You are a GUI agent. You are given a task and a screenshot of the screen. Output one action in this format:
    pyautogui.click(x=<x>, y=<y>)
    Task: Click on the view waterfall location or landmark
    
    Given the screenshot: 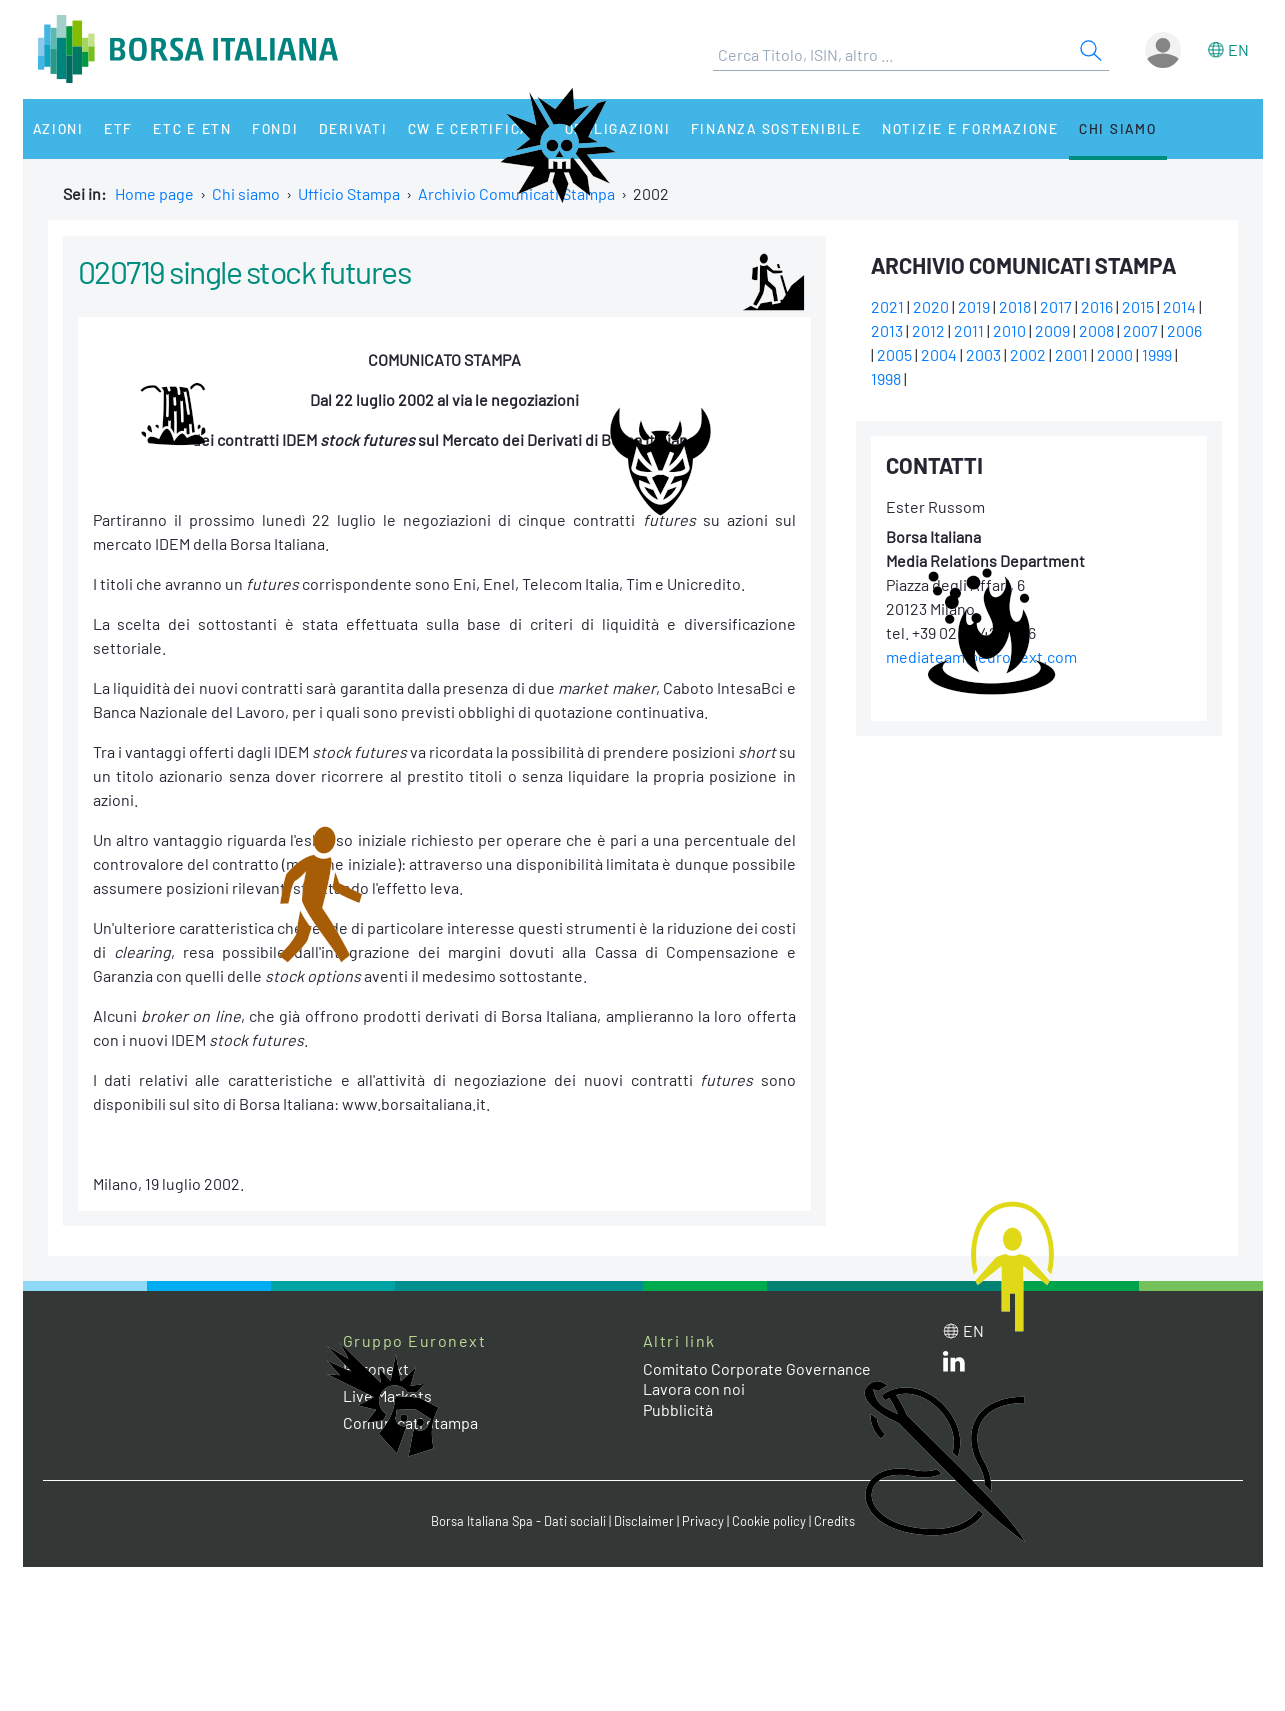 What is the action you would take?
    pyautogui.click(x=173, y=414)
    